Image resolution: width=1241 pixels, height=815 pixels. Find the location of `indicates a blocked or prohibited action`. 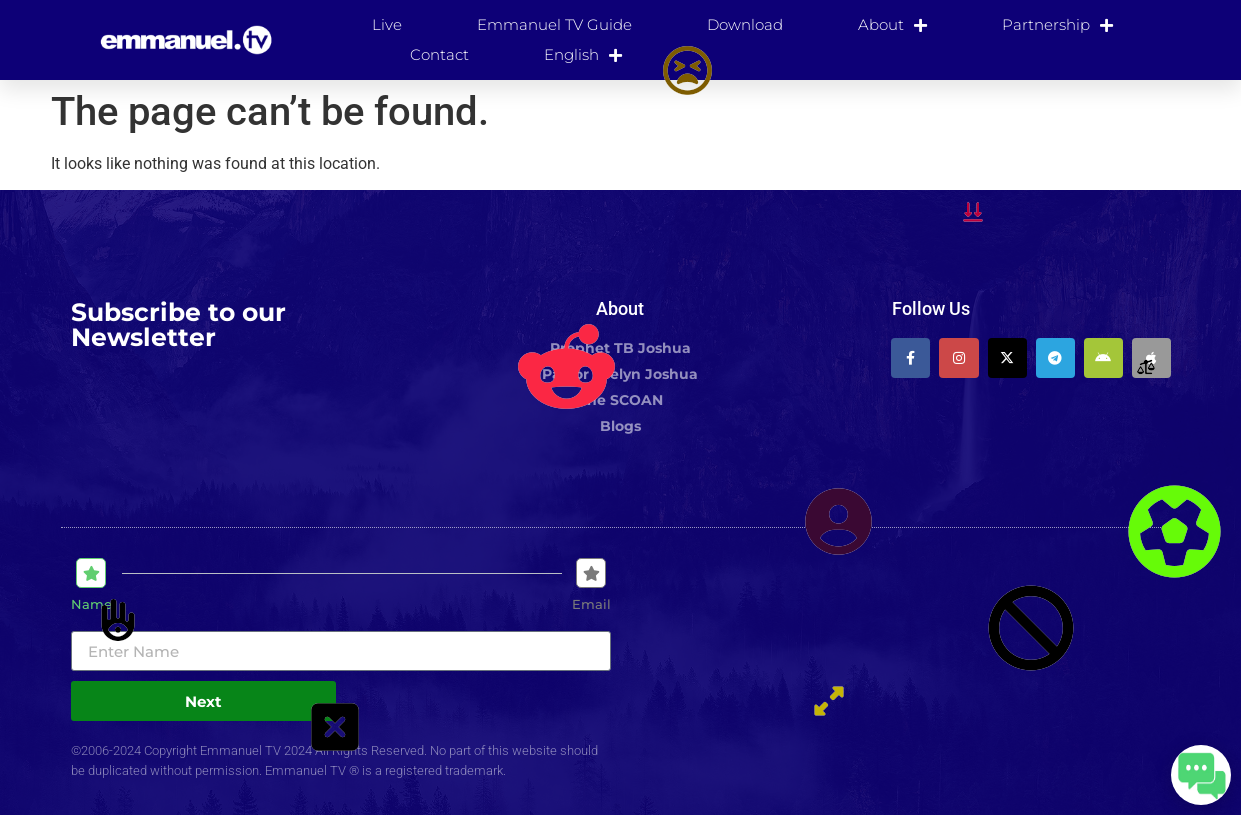

indicates a blocked or prohibited action is located at coordinates (1031, 628).